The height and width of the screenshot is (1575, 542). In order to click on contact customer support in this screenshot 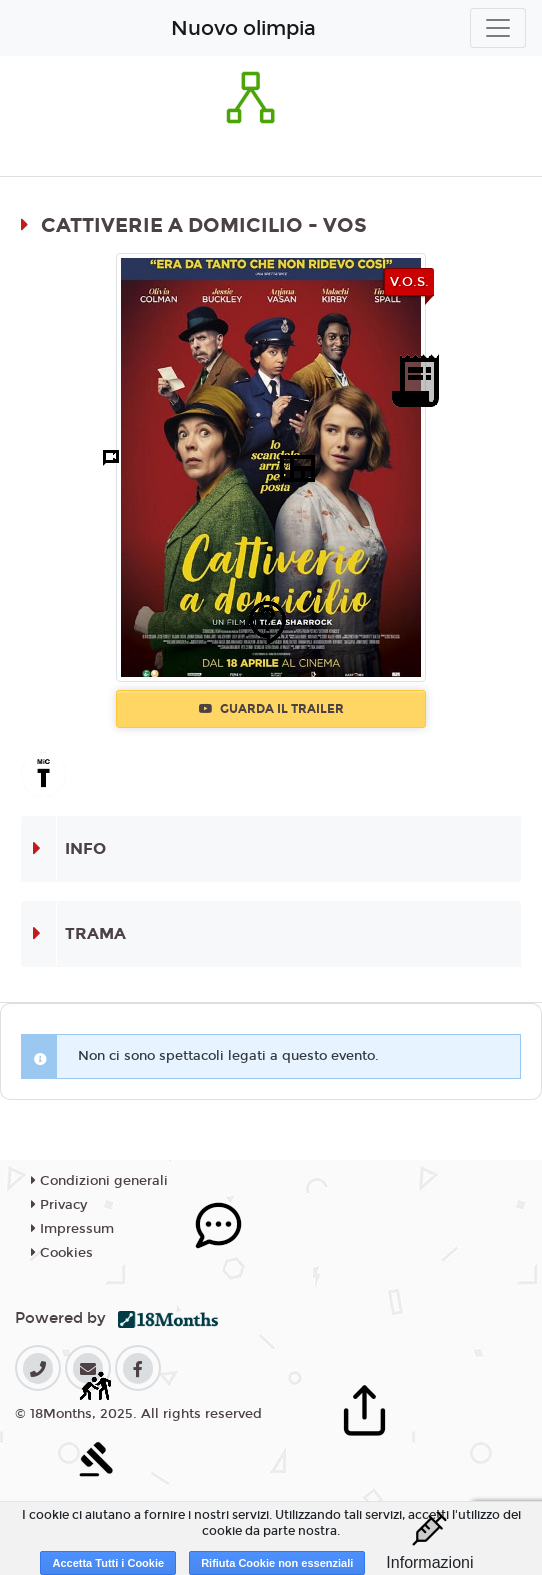, I will do `click(268, 622)`.